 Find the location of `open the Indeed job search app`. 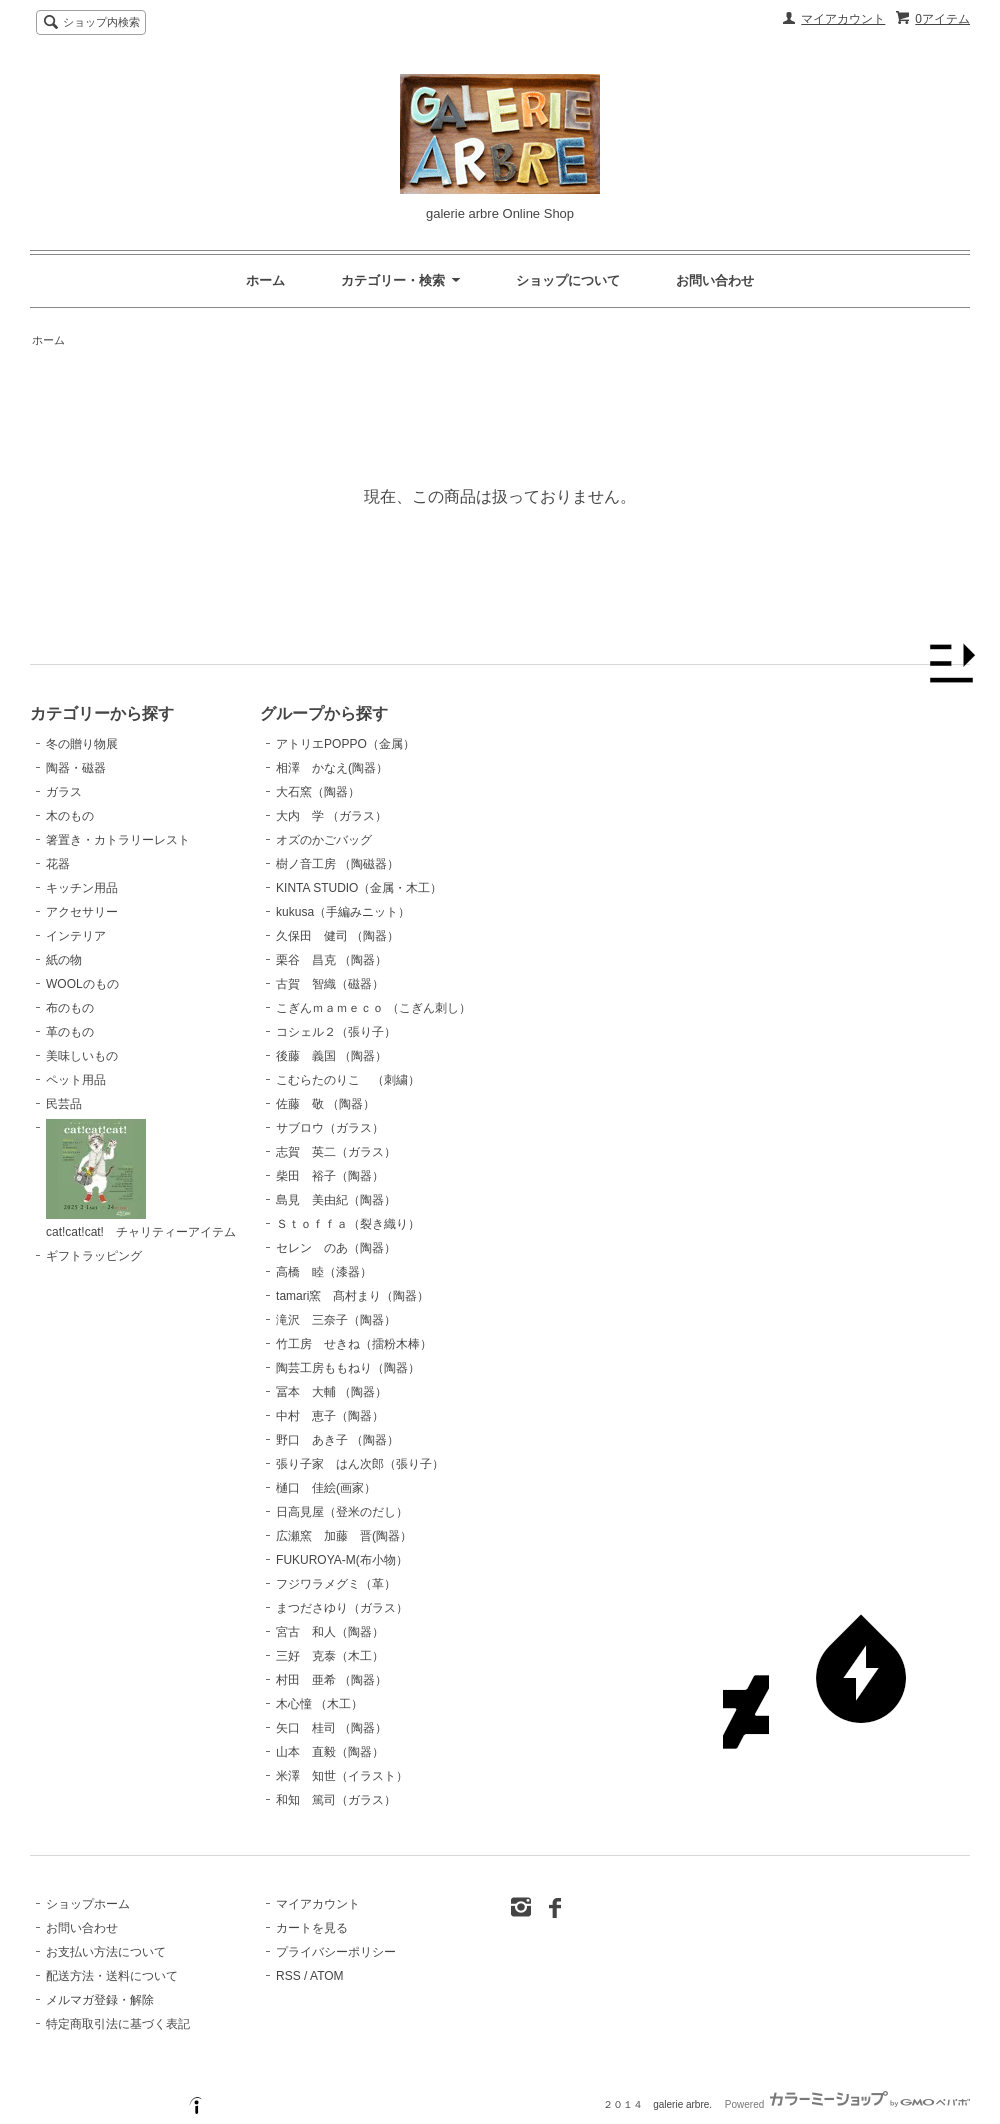

open the Indeed job search app is located at coordinates (195, 2105).